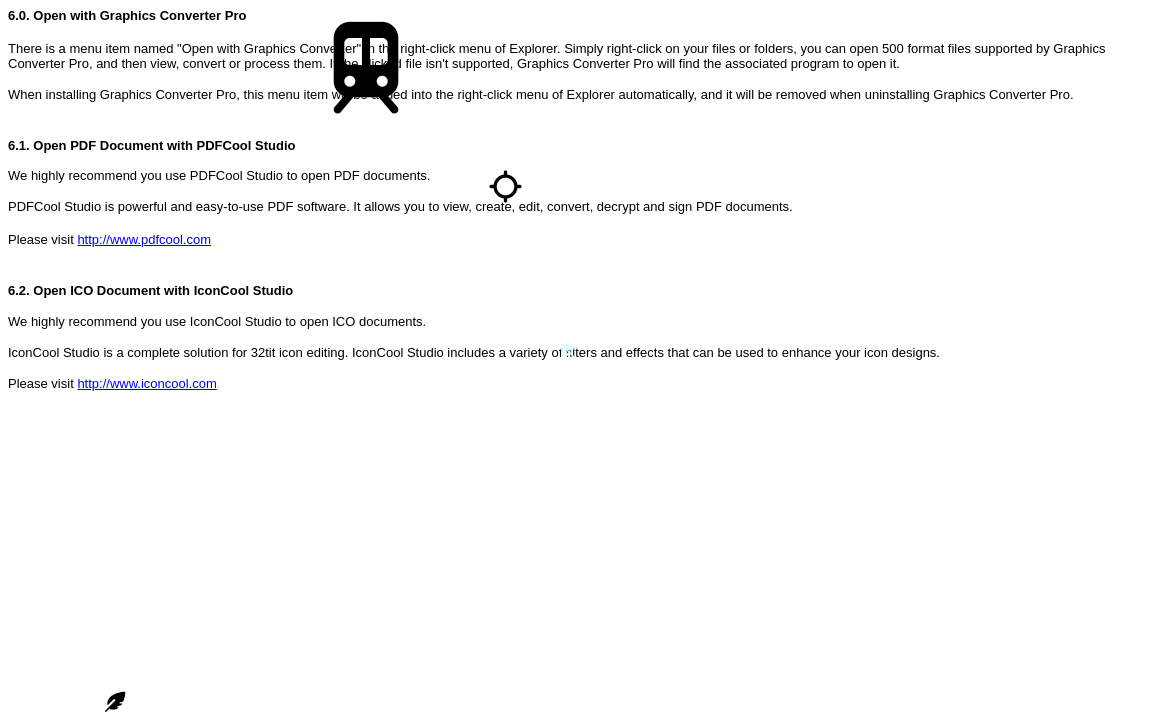  I want to click on indicates a closed or unavailable shop, so click(567, 350).